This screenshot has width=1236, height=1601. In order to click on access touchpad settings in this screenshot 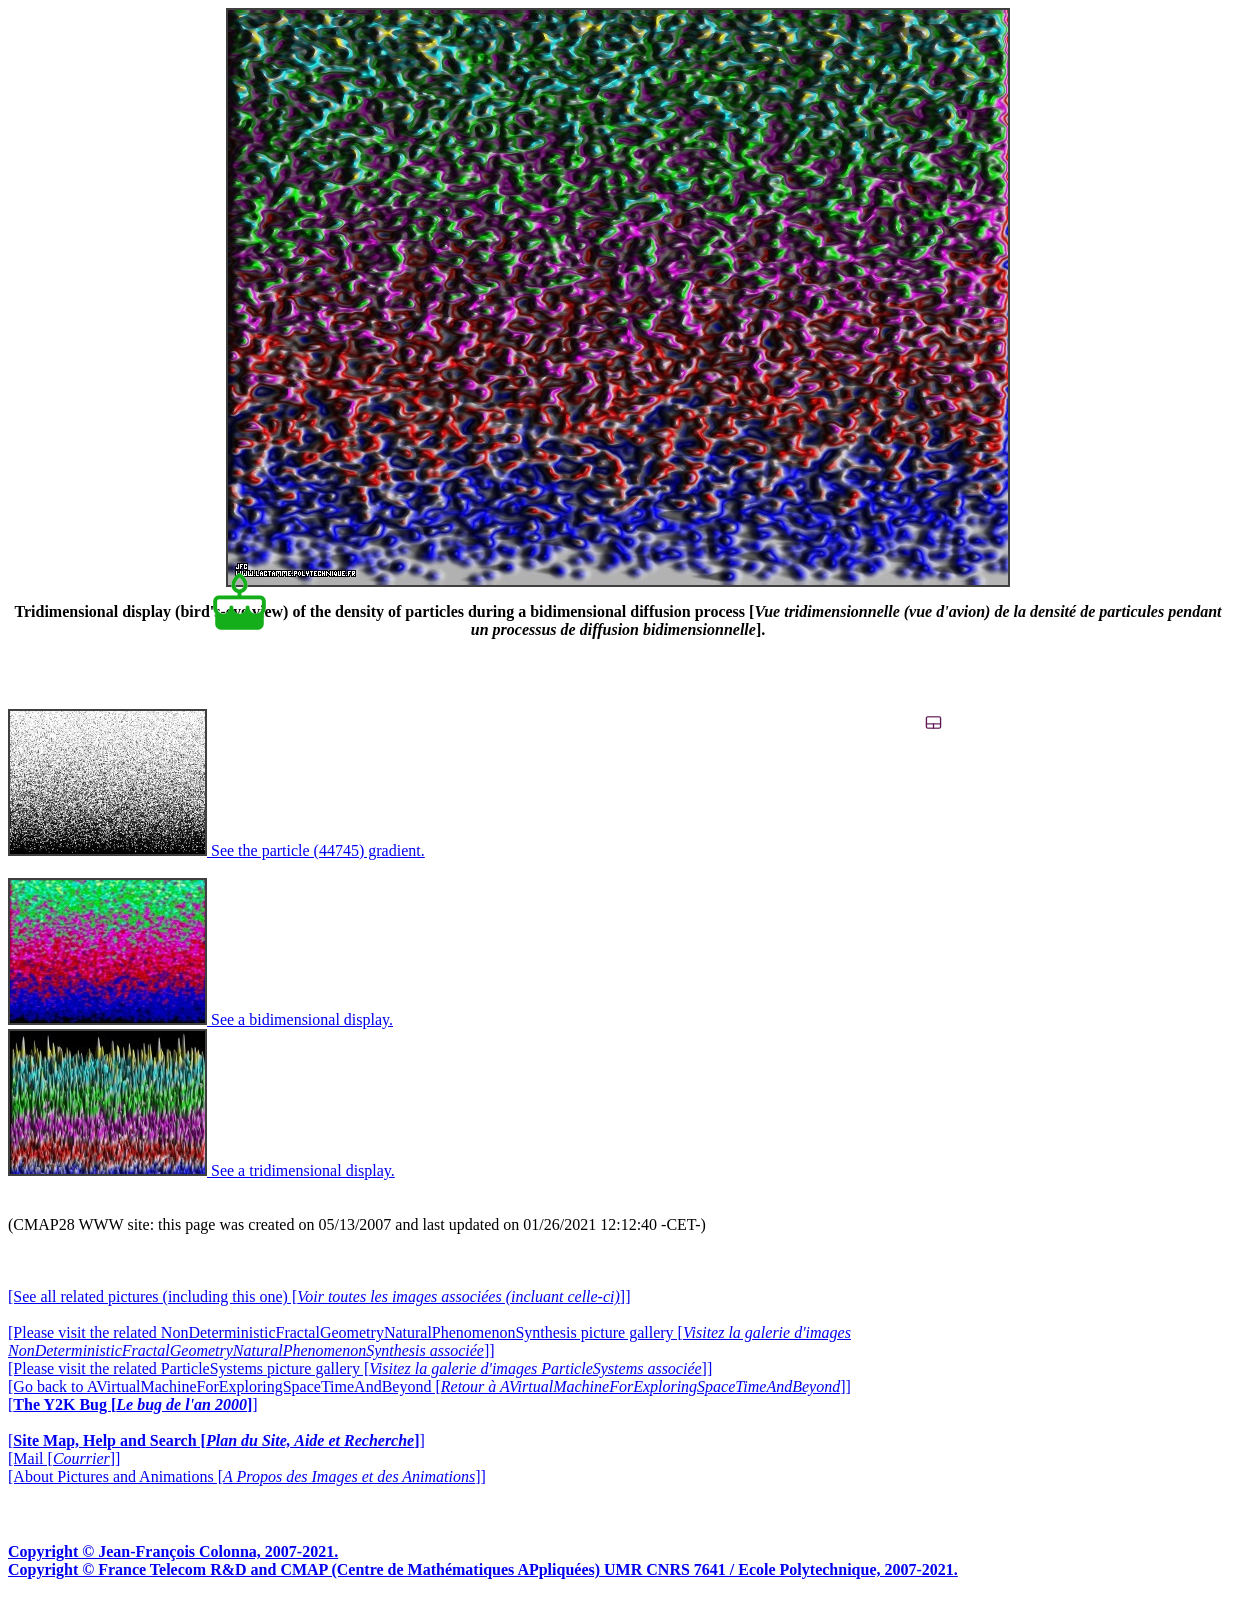, I will do `click(933, 722)`.